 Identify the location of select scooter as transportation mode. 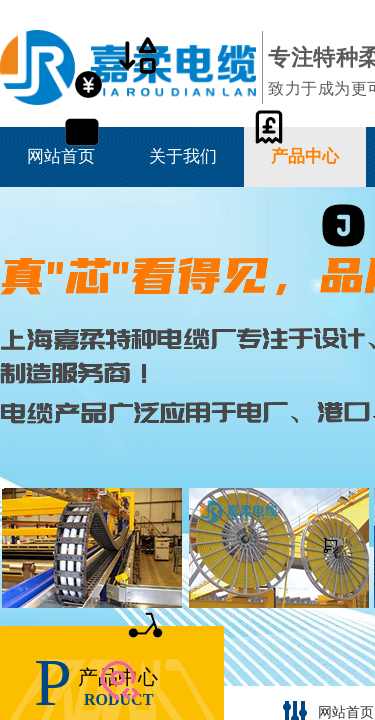
(145, 626).